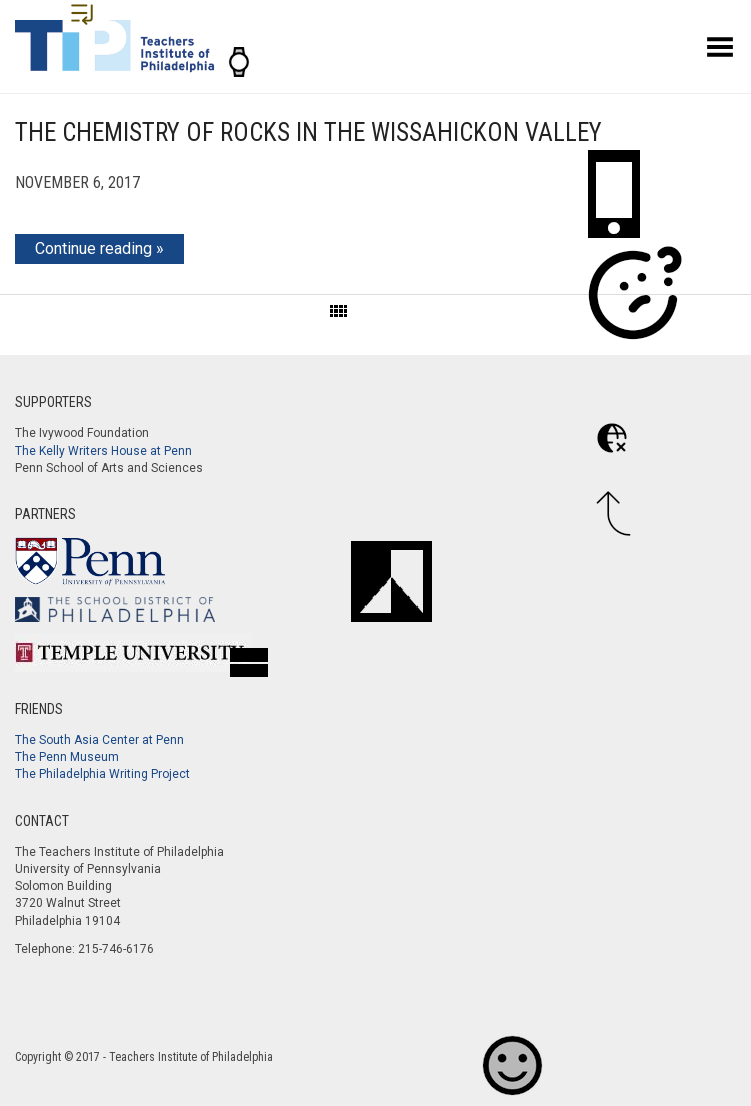 The image size is (751, 1106). What do you see at coordinates (633, 295) in the screenshot?
I see `indicates user confusion or uncertainty` at bounding box center [633, 295].